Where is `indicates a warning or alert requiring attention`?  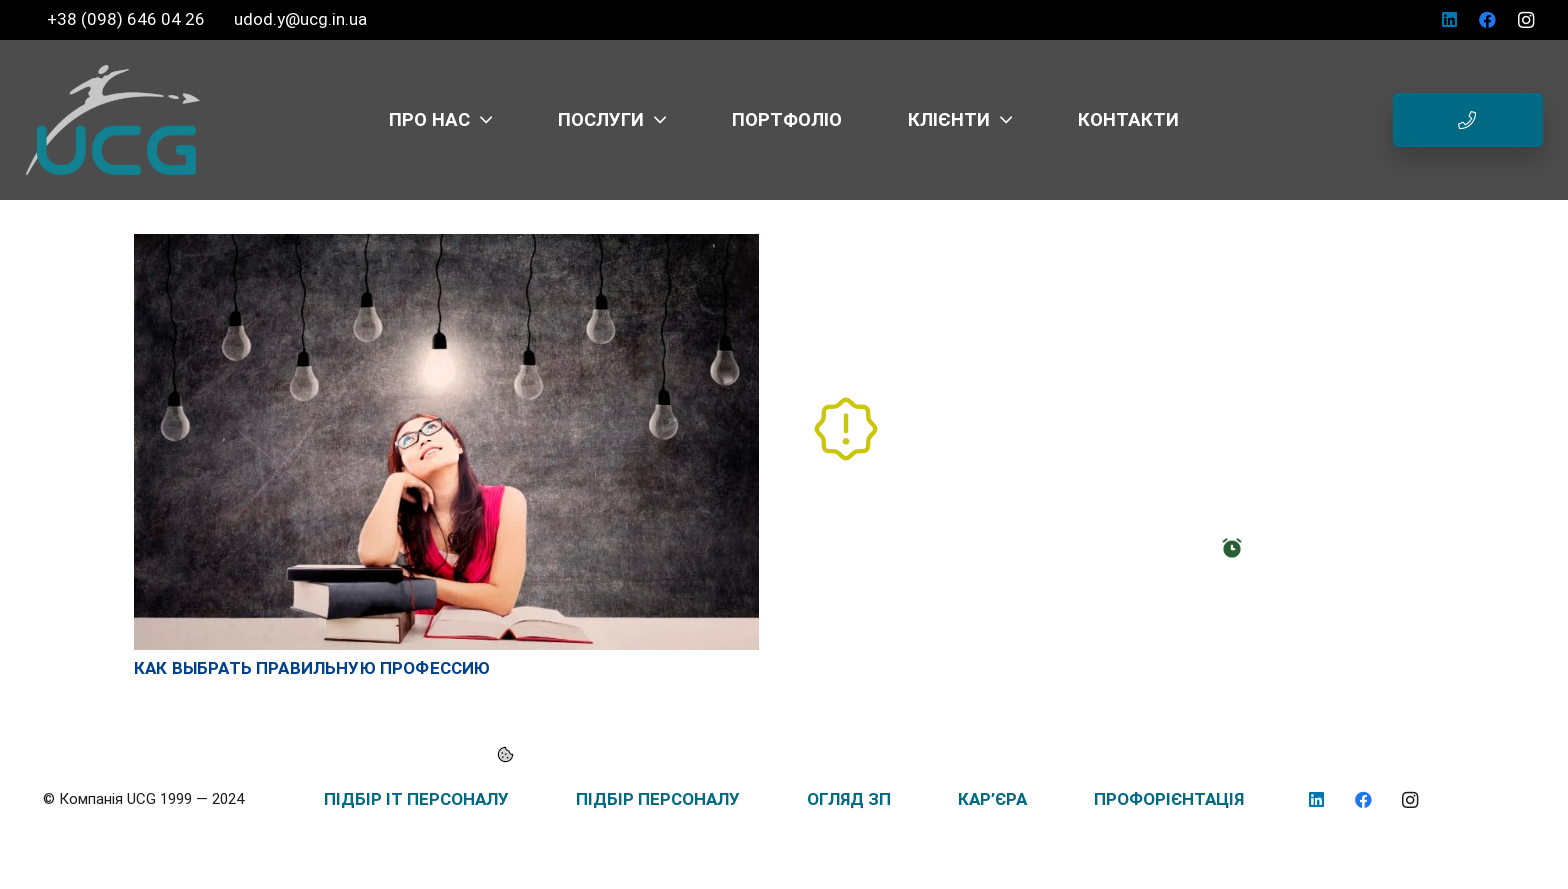 indicates a warning or alert requiring attention is located at coordinates (846, 429).